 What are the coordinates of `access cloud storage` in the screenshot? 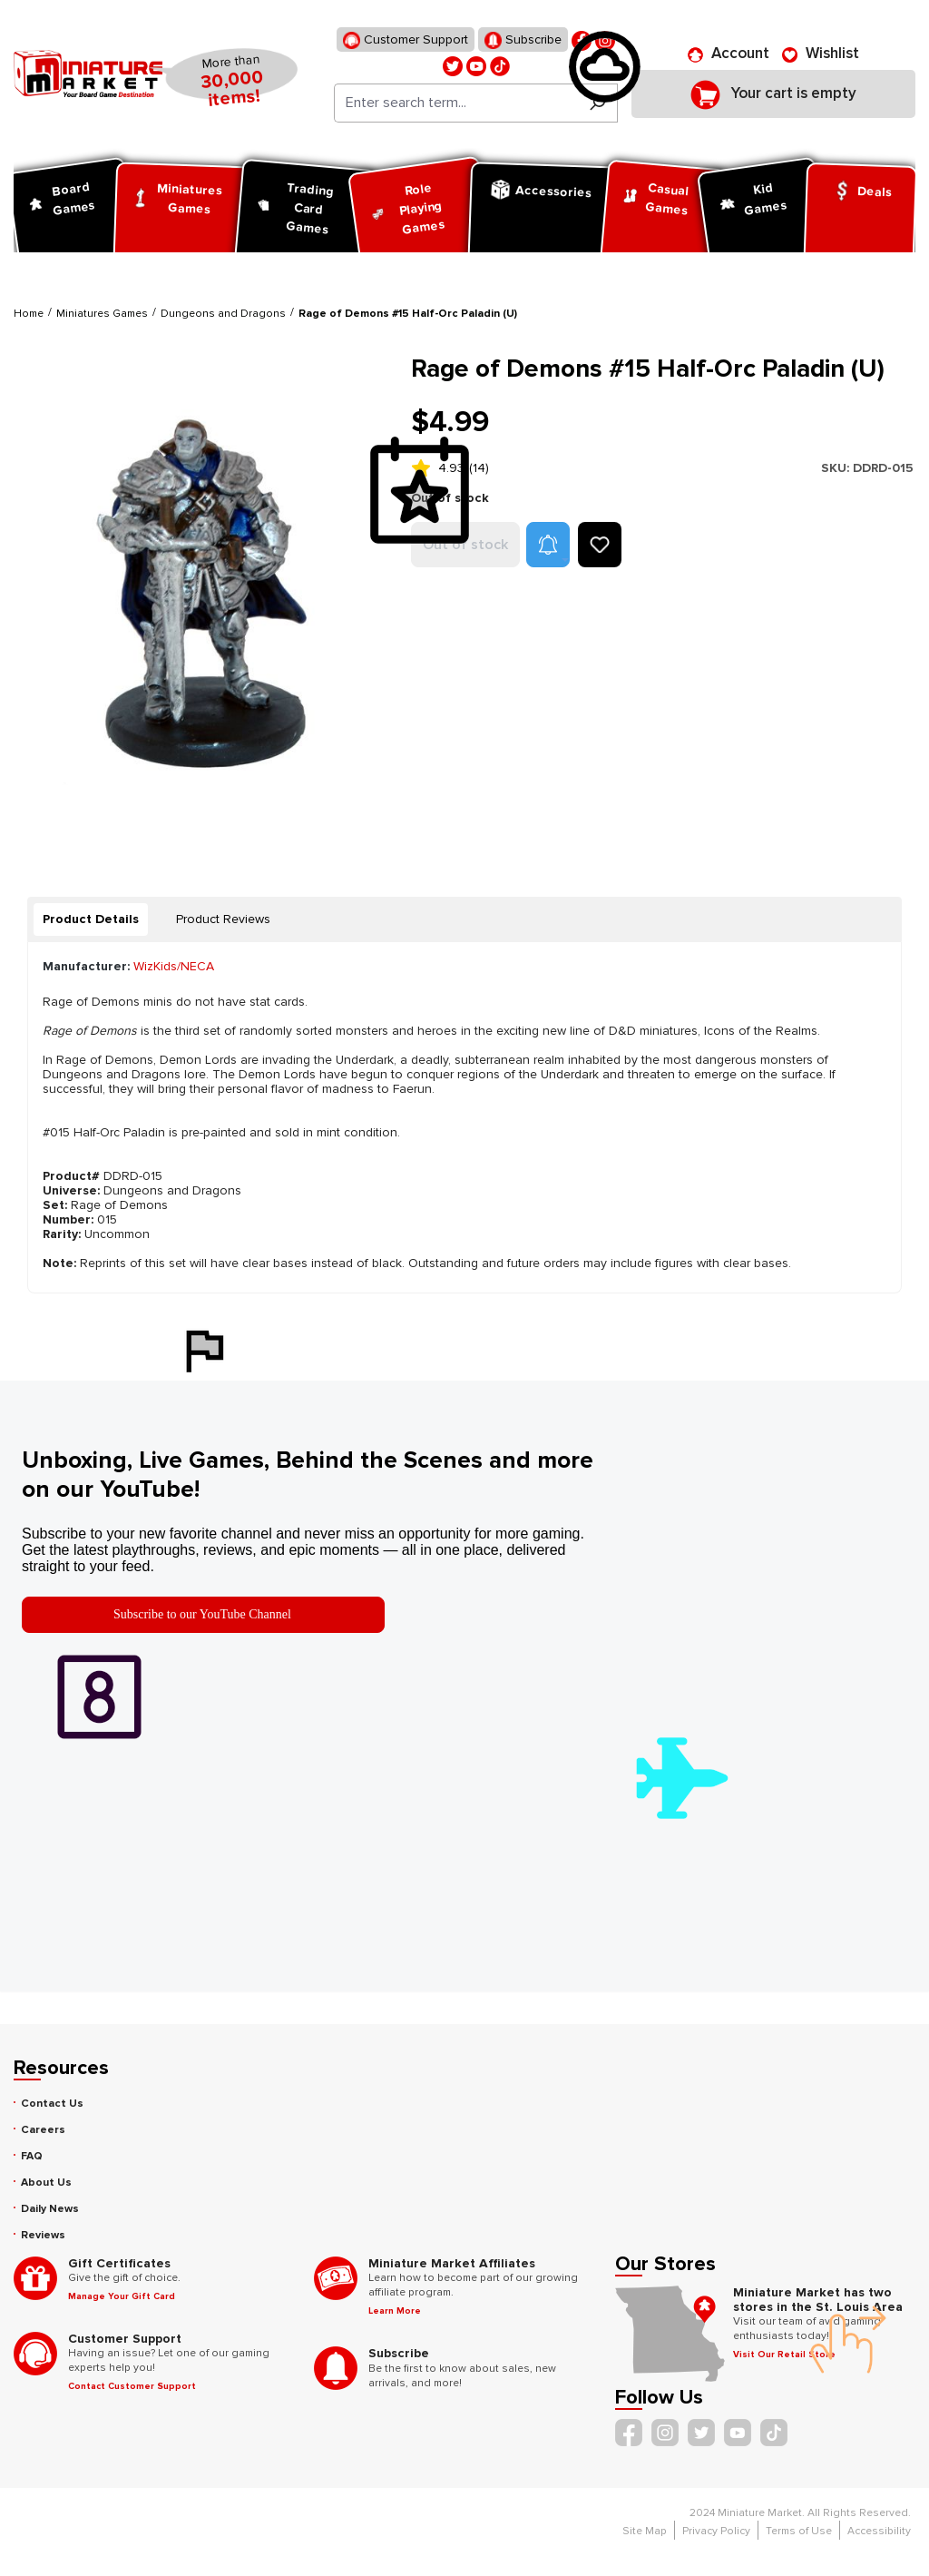 It's located at (604, 66).